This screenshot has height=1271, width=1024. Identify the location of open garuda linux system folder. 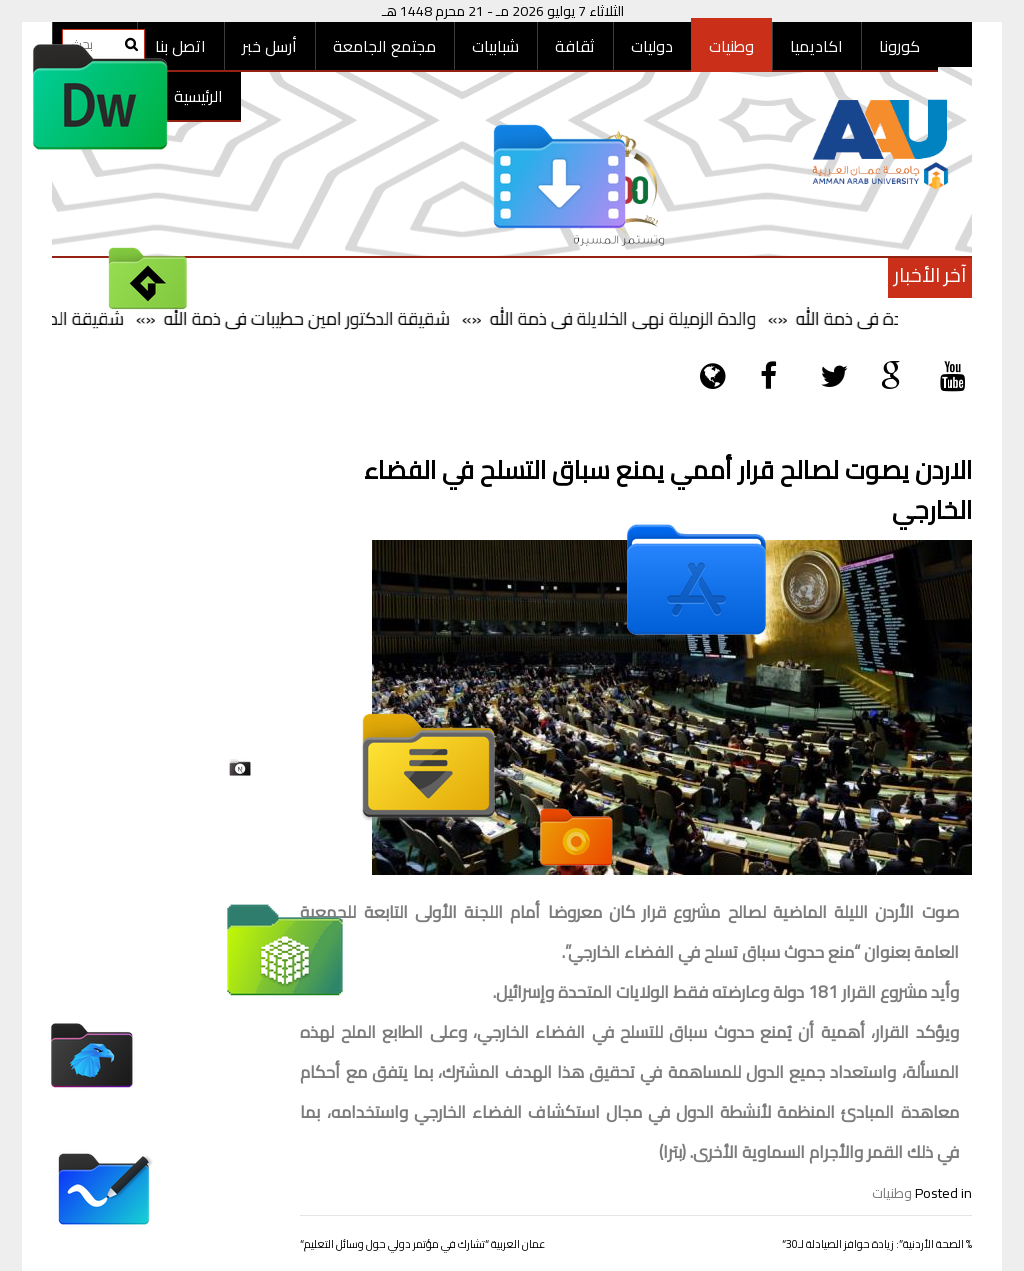
(91, 1057).